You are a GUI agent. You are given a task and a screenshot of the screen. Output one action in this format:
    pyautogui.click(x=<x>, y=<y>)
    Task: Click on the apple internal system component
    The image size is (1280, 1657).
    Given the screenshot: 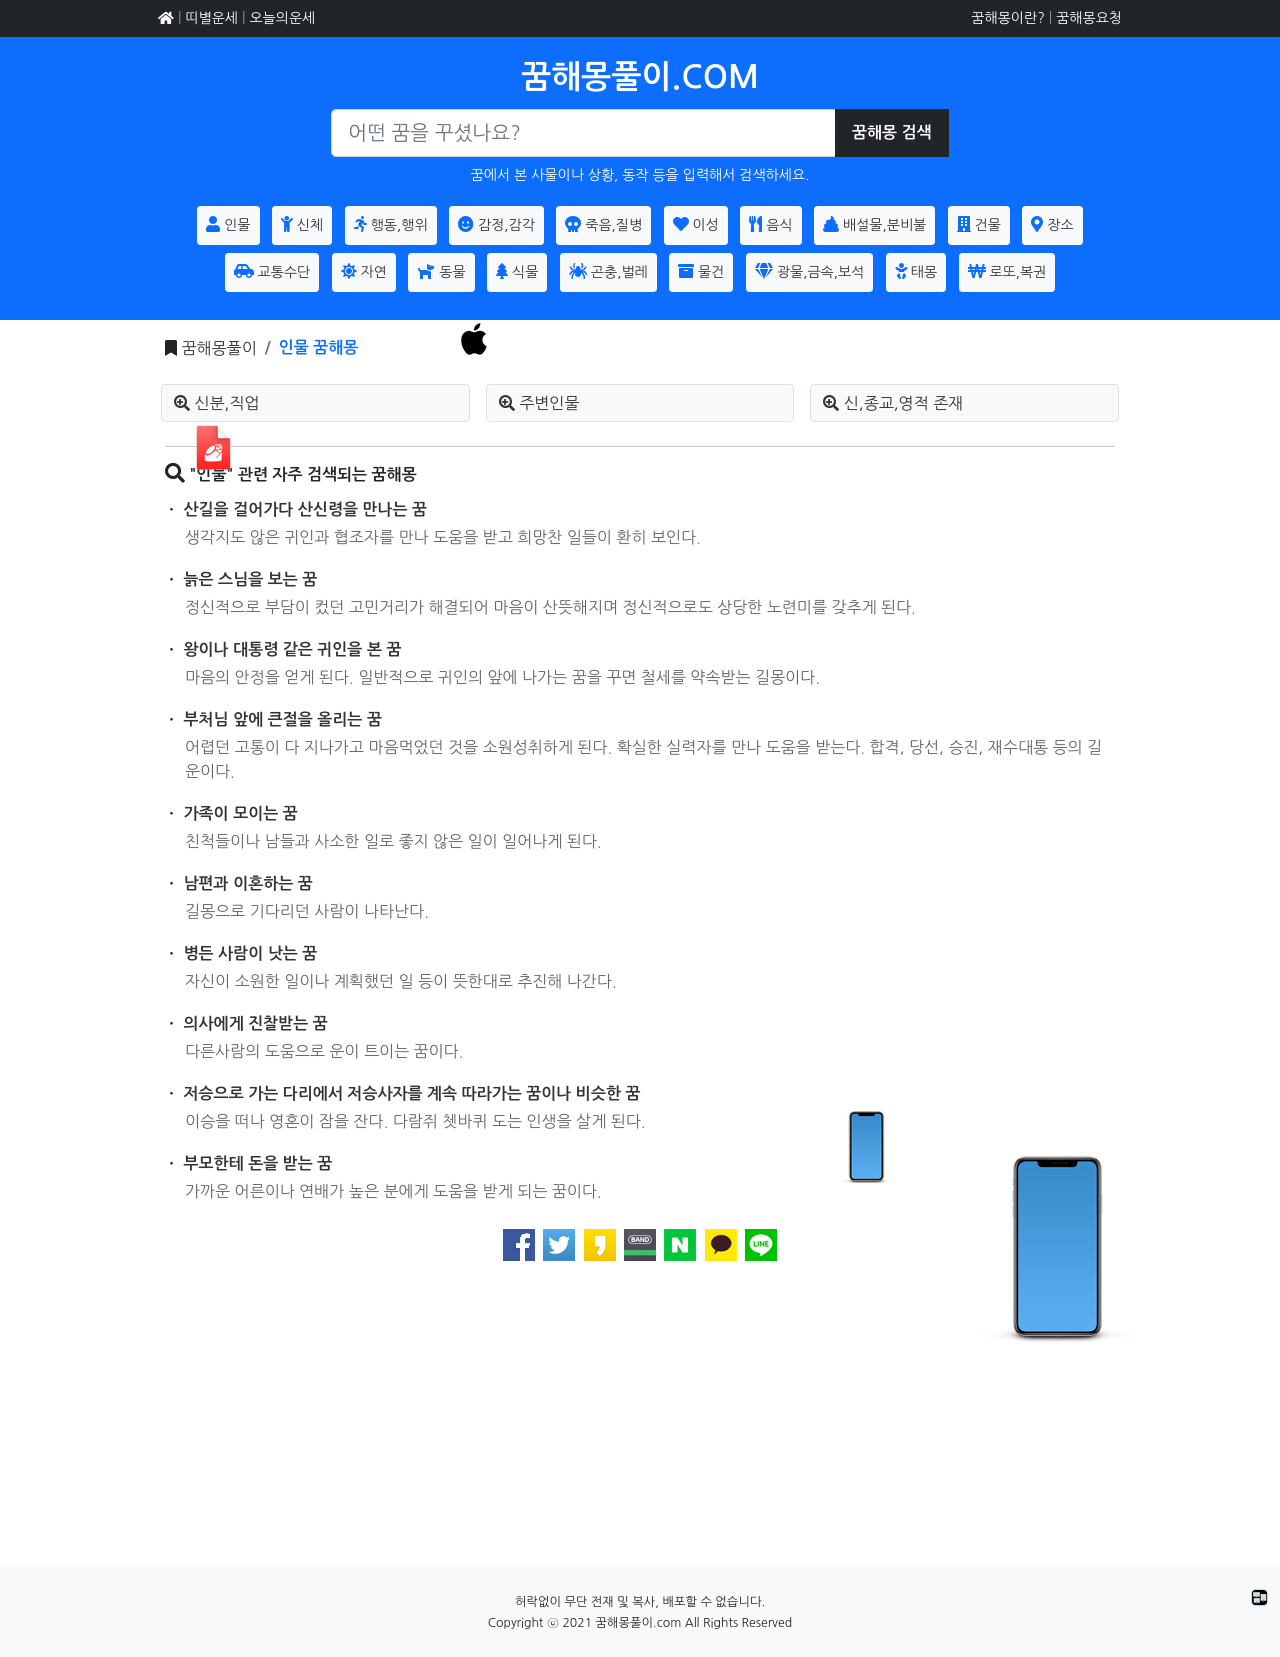 What is the action you would take?
    pyautogui.click(x=474, y=339)
    